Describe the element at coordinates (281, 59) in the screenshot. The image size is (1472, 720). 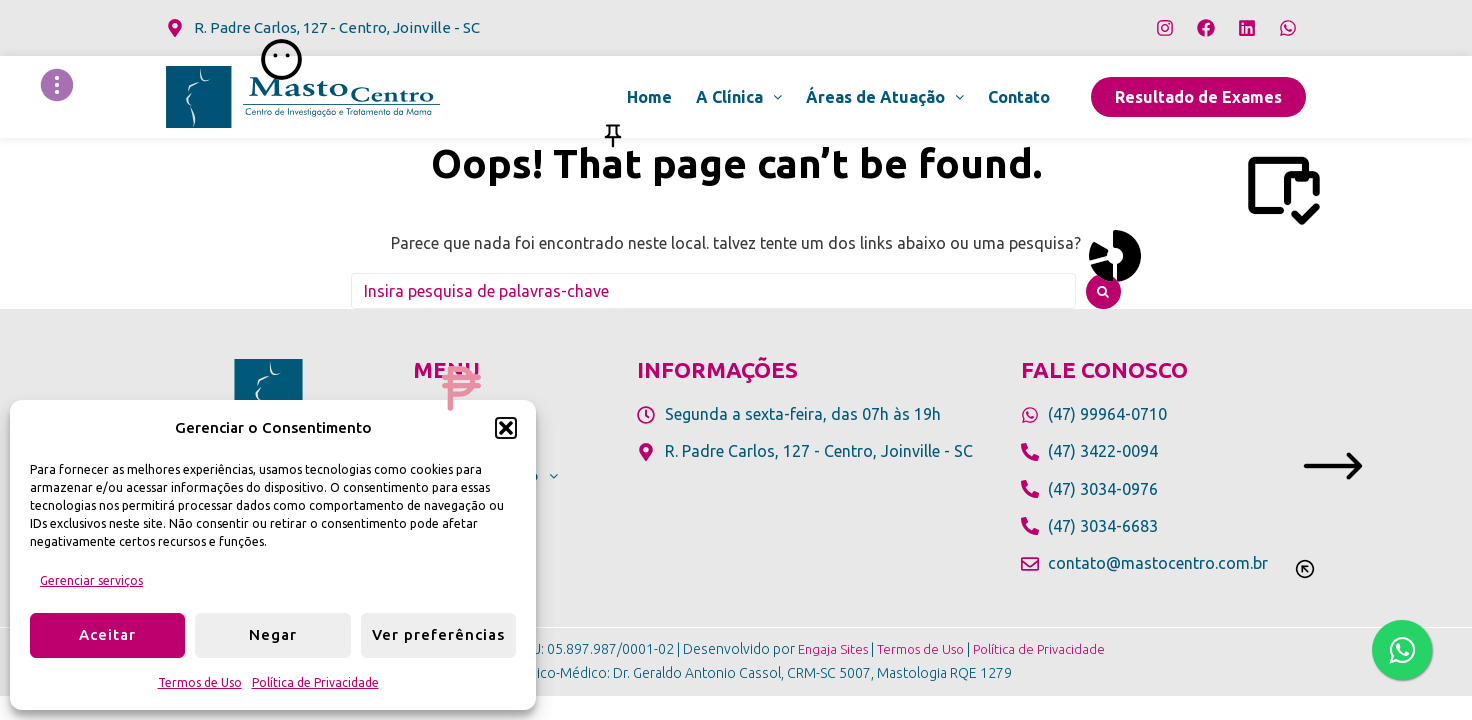
I see `indicates a neutral or undecided mood state` at that location.